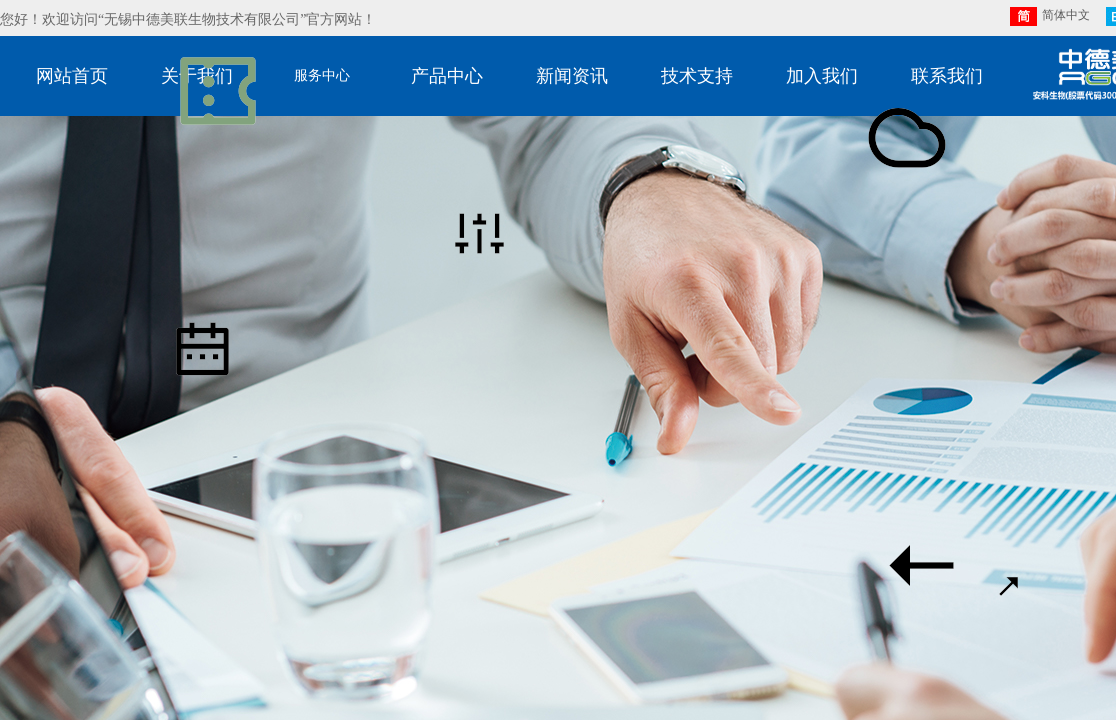 The height and width of the screenshot is (720, 1116). What do you see at coordinates (479, 233) in the screenshot?
I see `access audio or sound settings` at bounding box center [479, 233].